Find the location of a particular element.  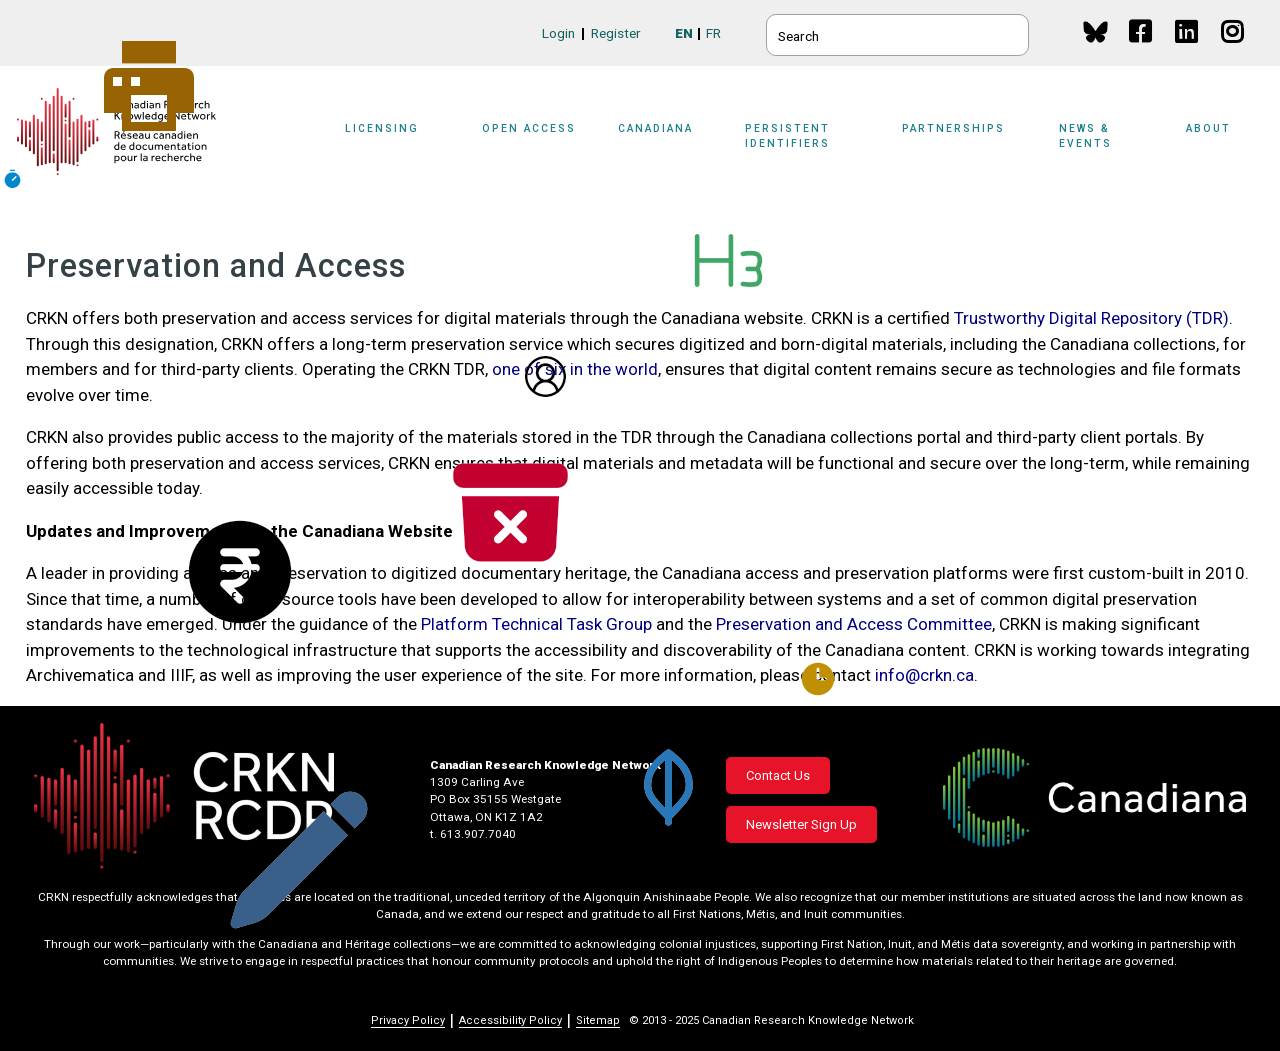

print the current document is located at coordinates (149, 86).